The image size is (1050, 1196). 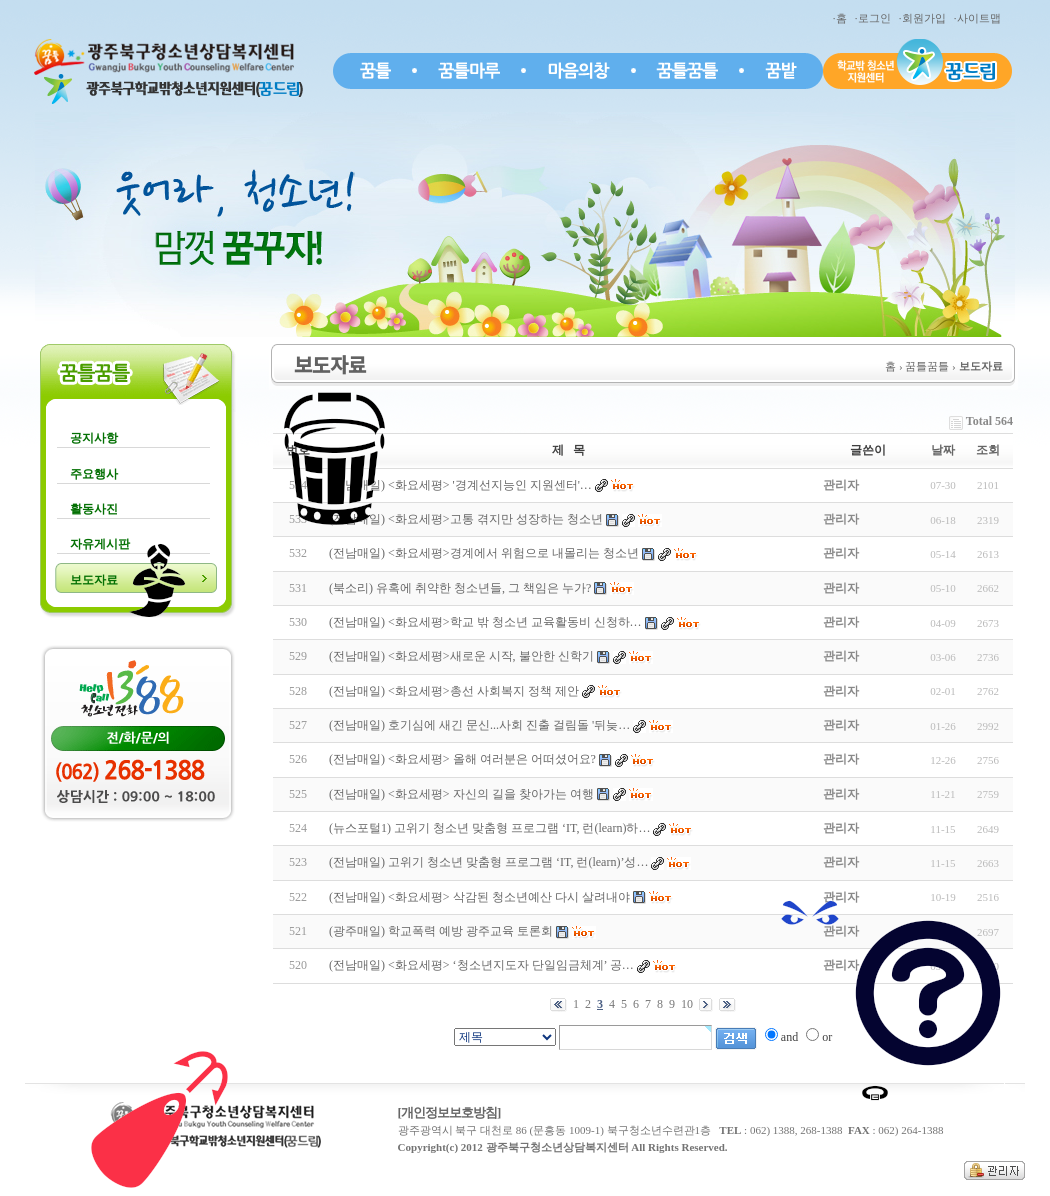 I want to click on summon or interact with a djinn character, so click(x=159, y=581).